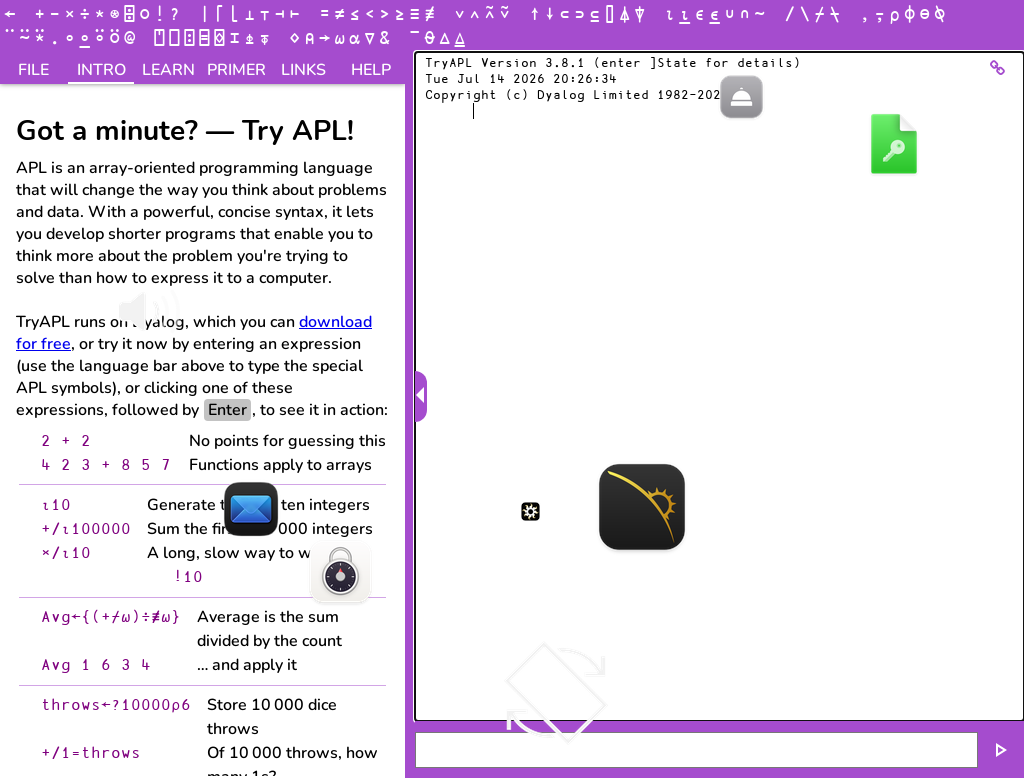  What do you see at coordinates (340, 571) in the screenshot?
I see `open two-factor authentication app` at bounding box center [340, 571].